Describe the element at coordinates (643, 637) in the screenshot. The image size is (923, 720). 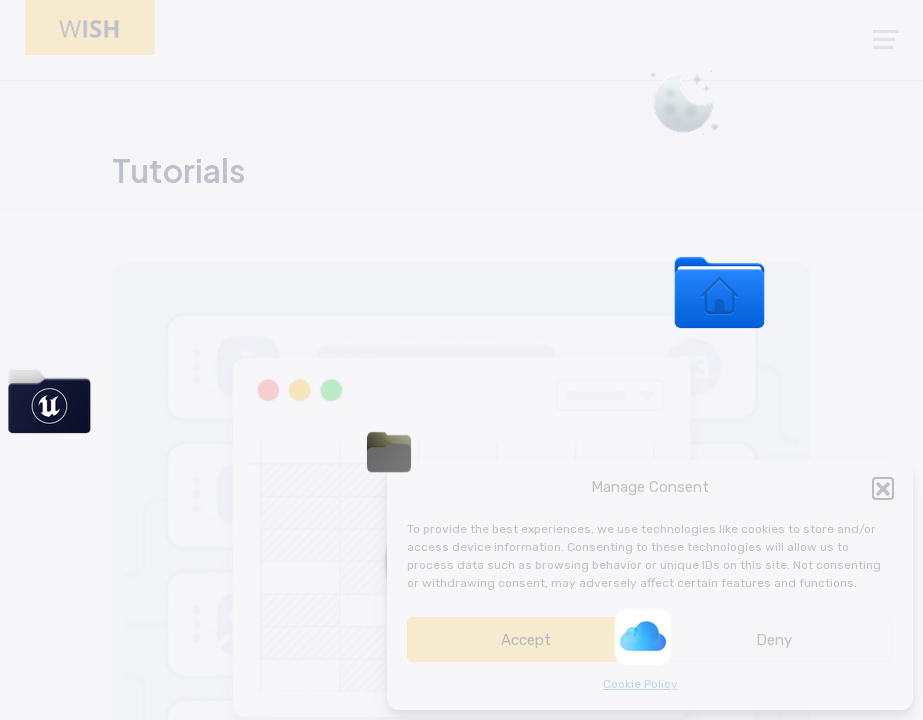
I see `open iCloud+ settings and subscription management` at that location.